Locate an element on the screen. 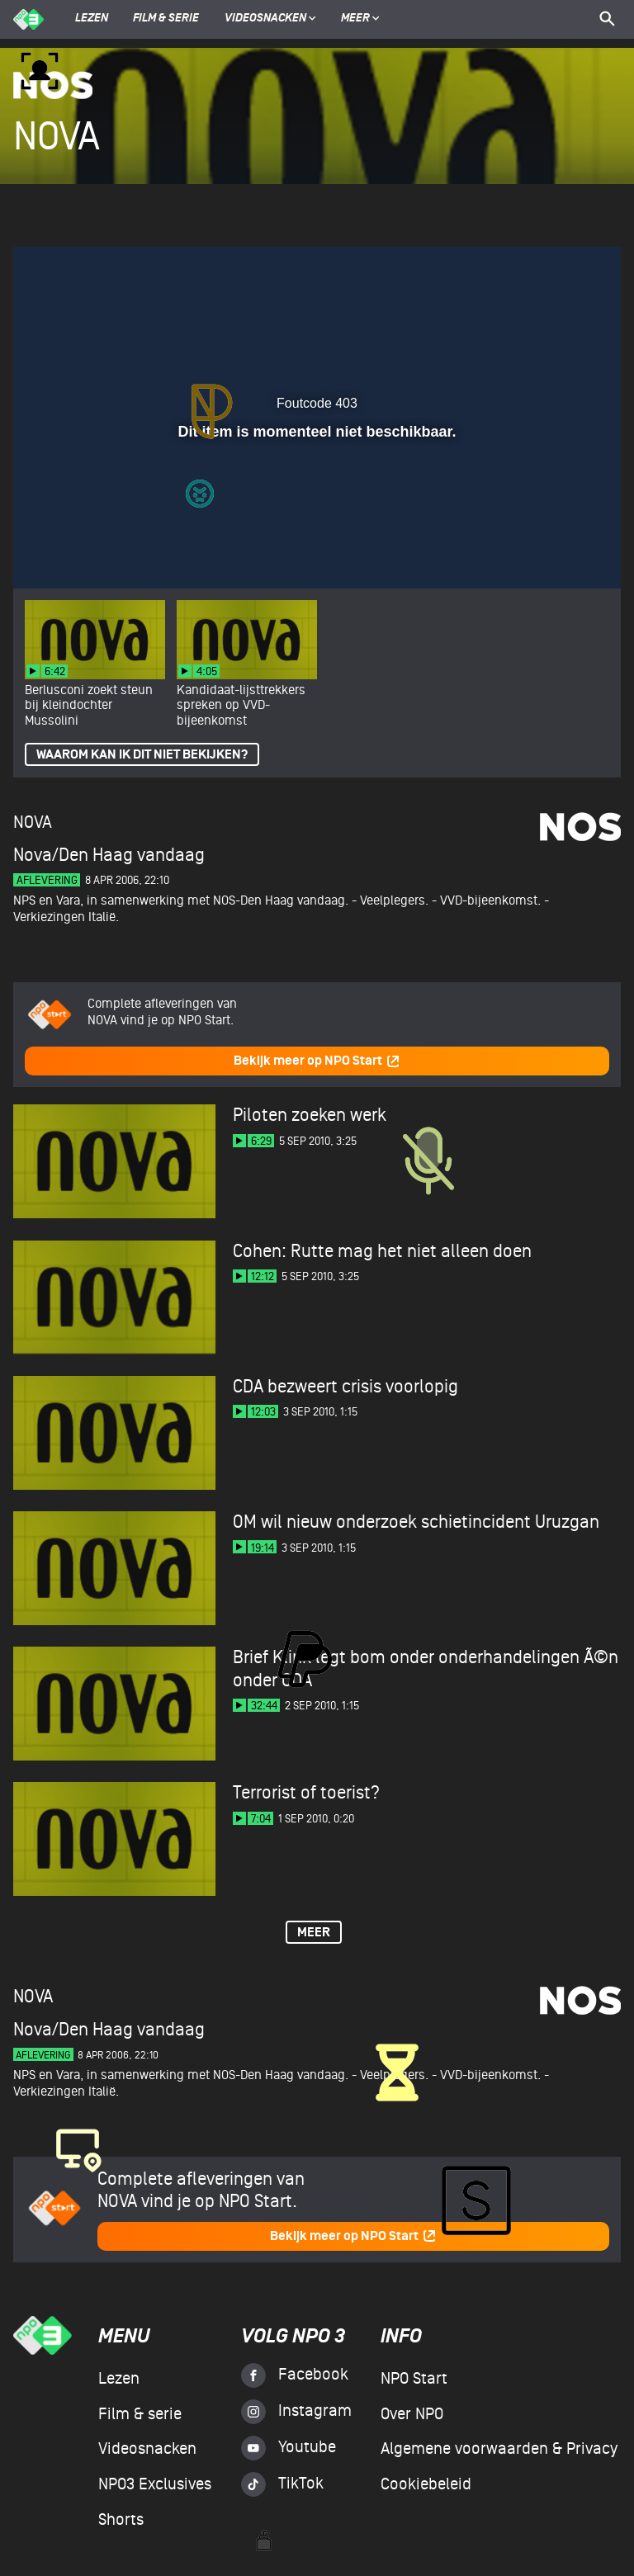 The height and width of the screenshot is (2576, 634). access hygiene or handwashing reminders is located at coordinates (263, 2541).